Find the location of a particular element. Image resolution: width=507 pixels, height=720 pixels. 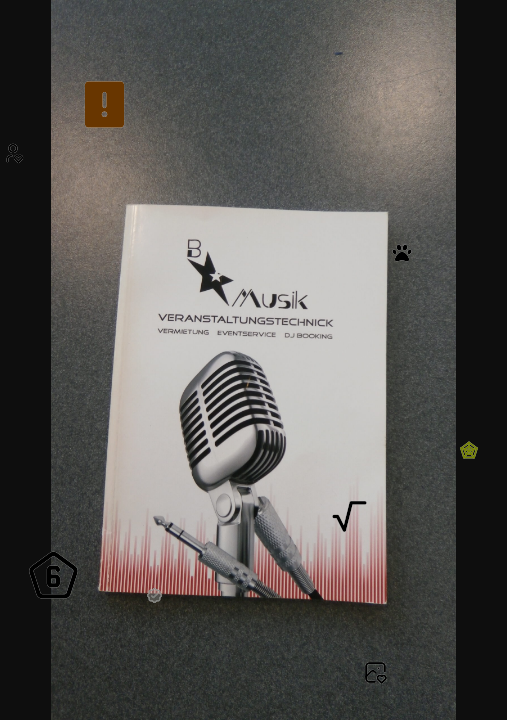

access pet-related features or settings is located at coordinates (402, 253).